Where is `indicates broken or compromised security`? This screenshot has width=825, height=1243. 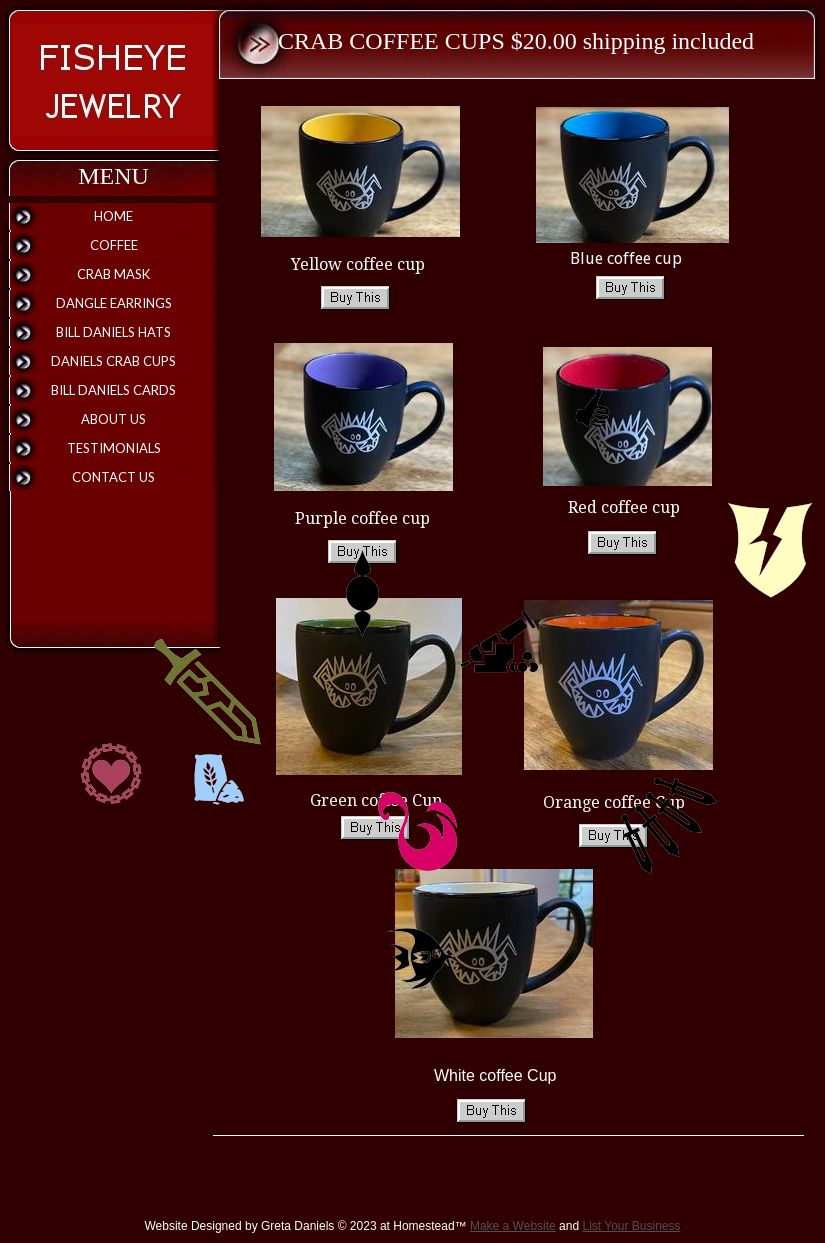
indicates broken or compromised security is located at coordinates (768, 549).